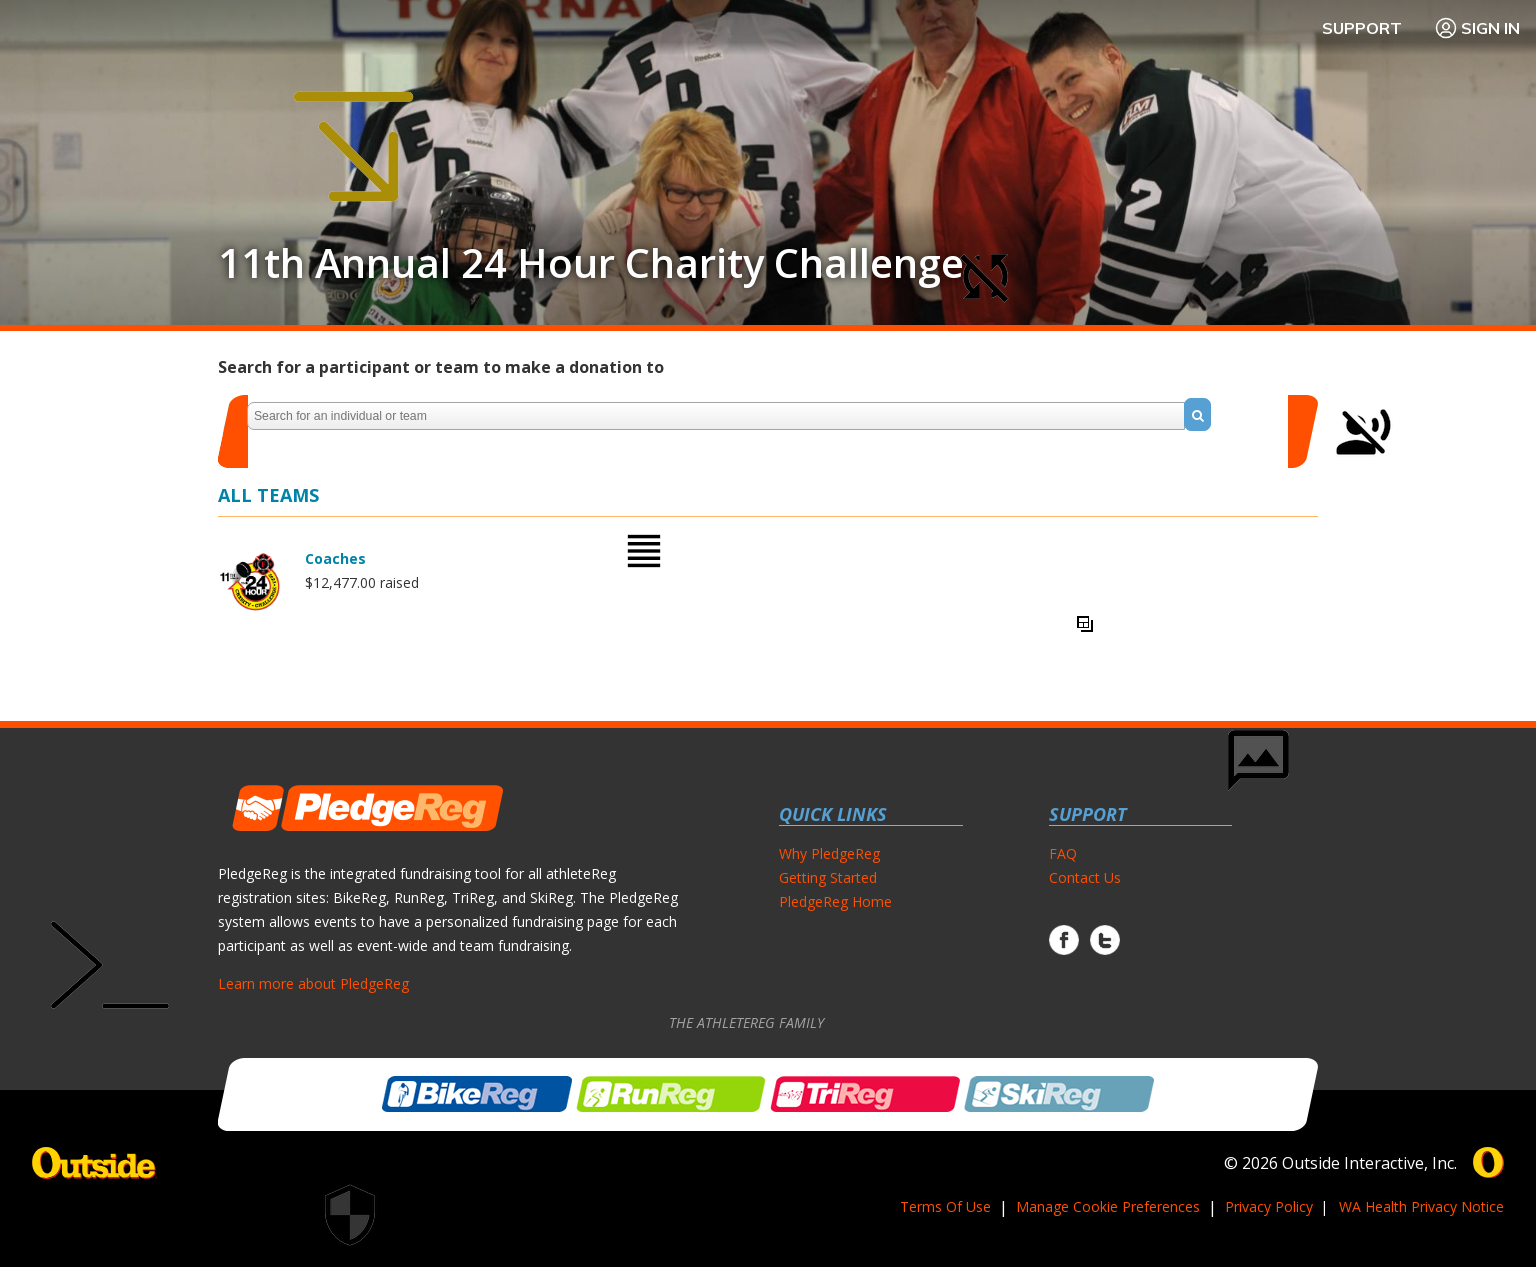 Image resolution: width=1536 pixels, height=1267 pixels. I want to click on justify text alignment, so click(644, 551).